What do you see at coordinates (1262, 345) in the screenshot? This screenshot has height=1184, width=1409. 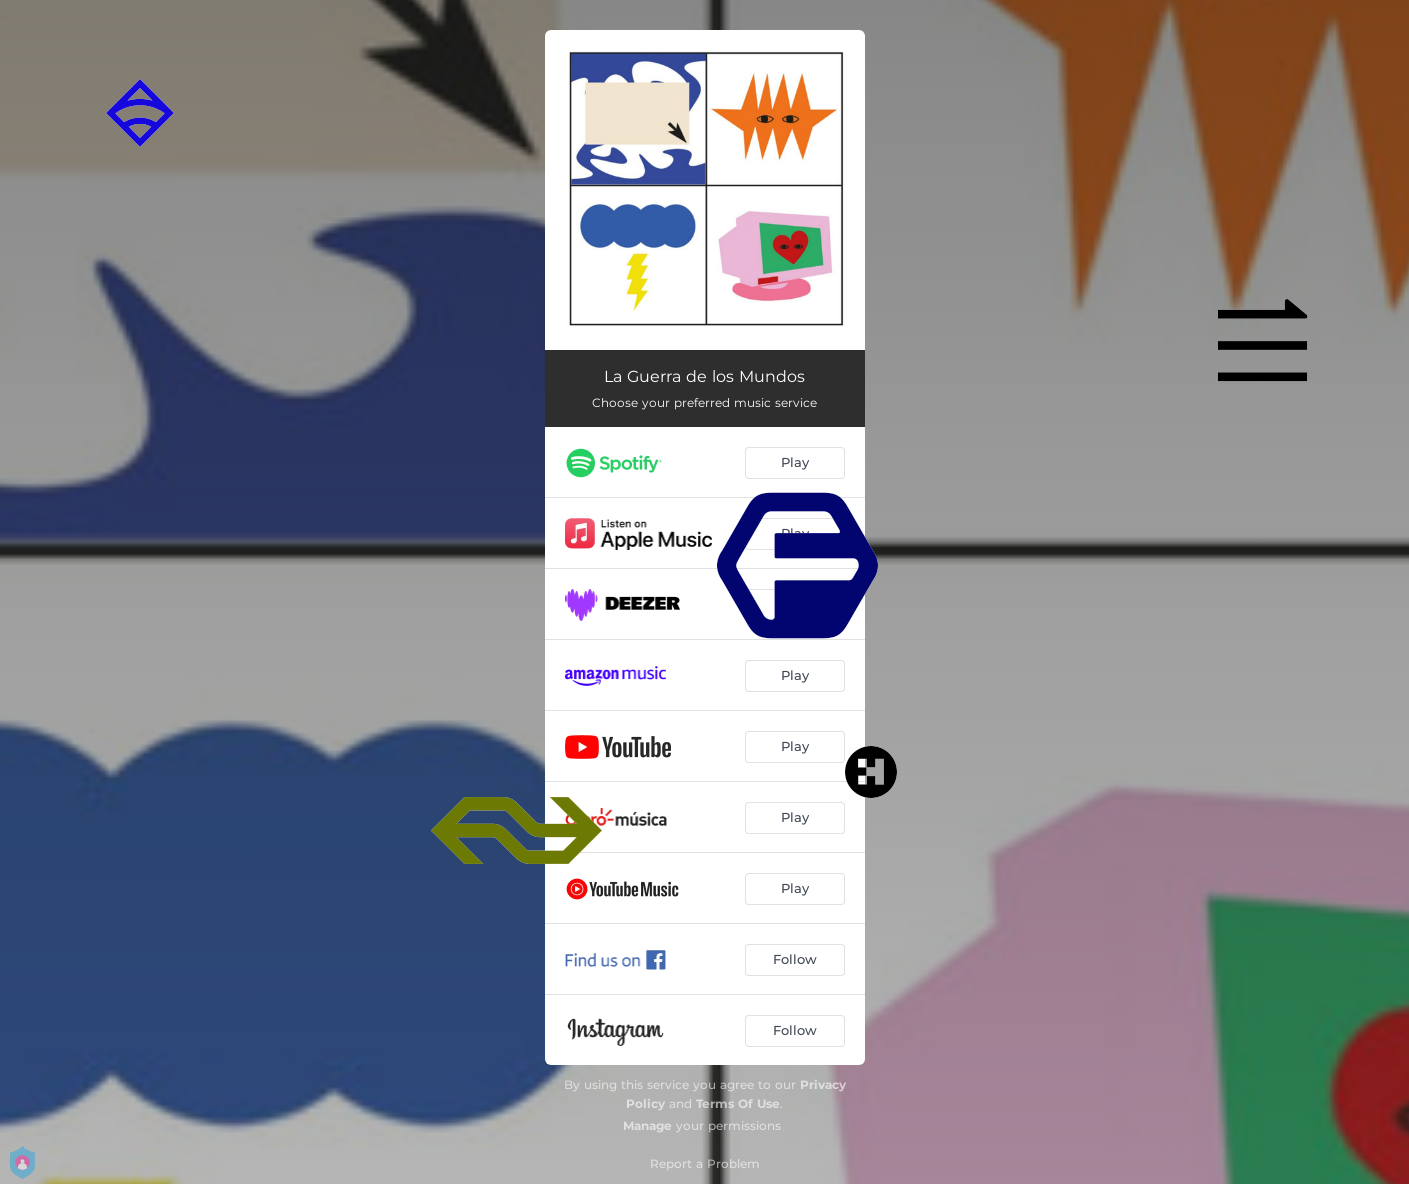 I see `play items in sequential order` at bounding box center [1262, 345].